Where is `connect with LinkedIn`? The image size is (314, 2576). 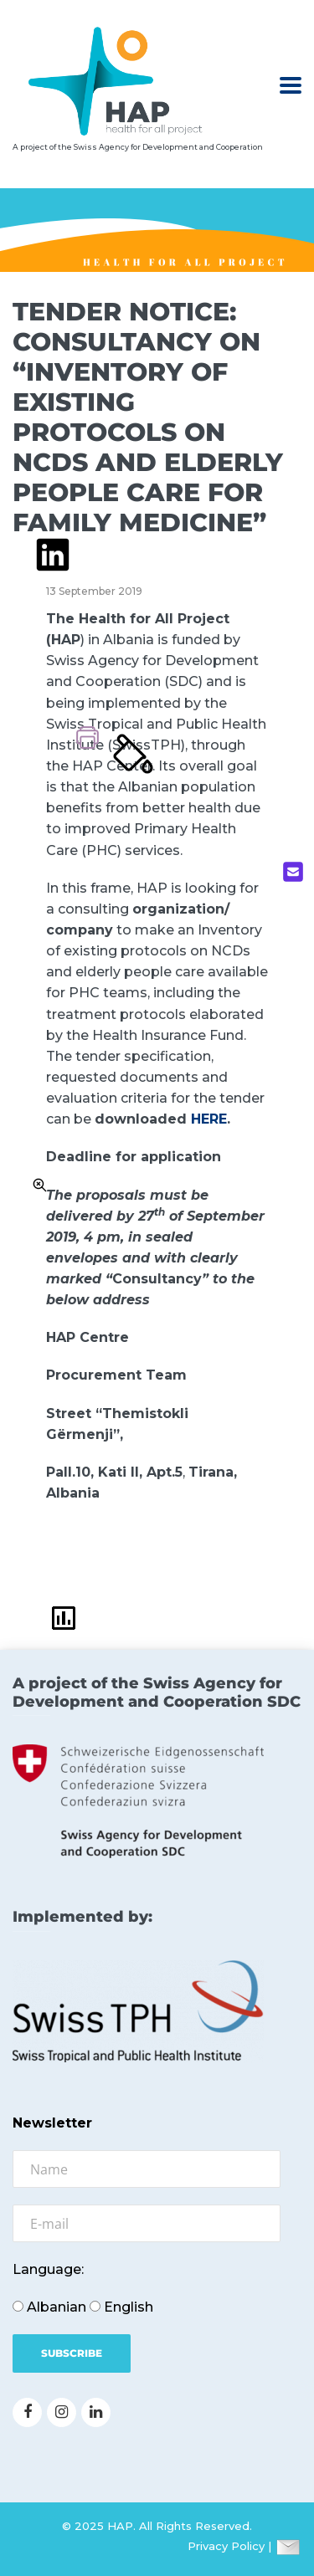
connect with LinkedIn is located at coordinates (53, 555).